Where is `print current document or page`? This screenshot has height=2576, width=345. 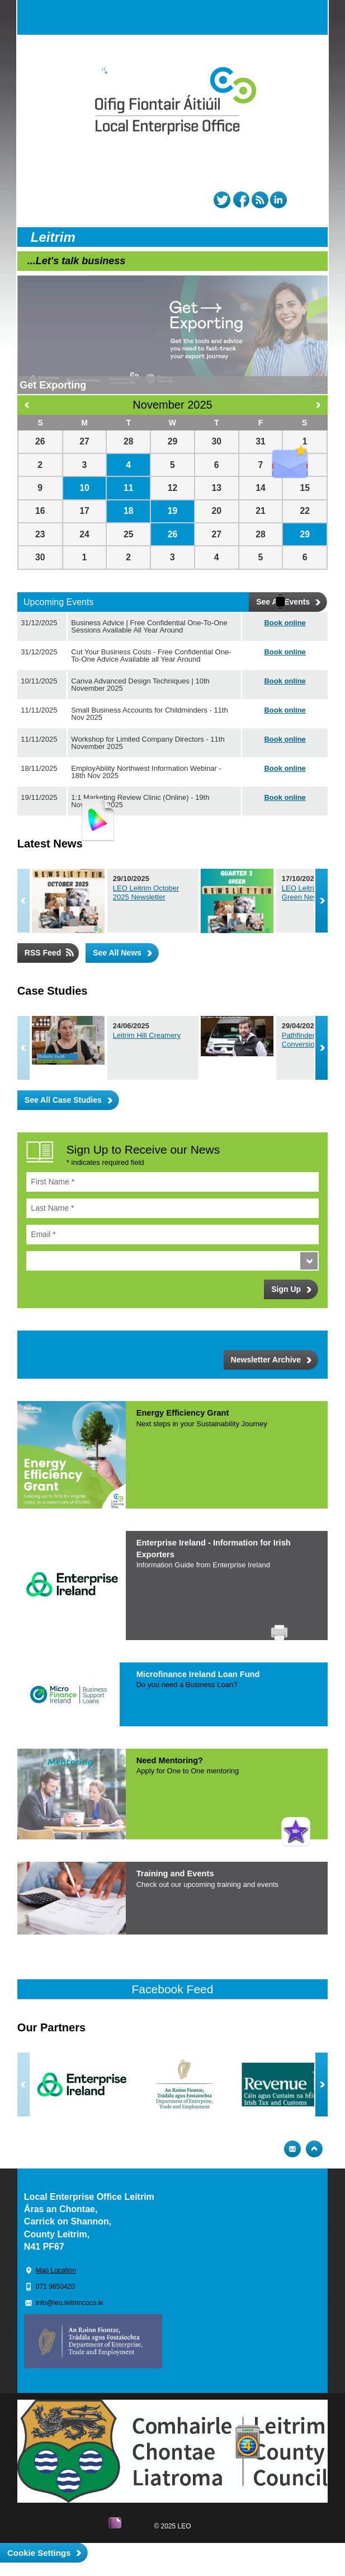
print current document or page is located at coordinates (279, 1632).